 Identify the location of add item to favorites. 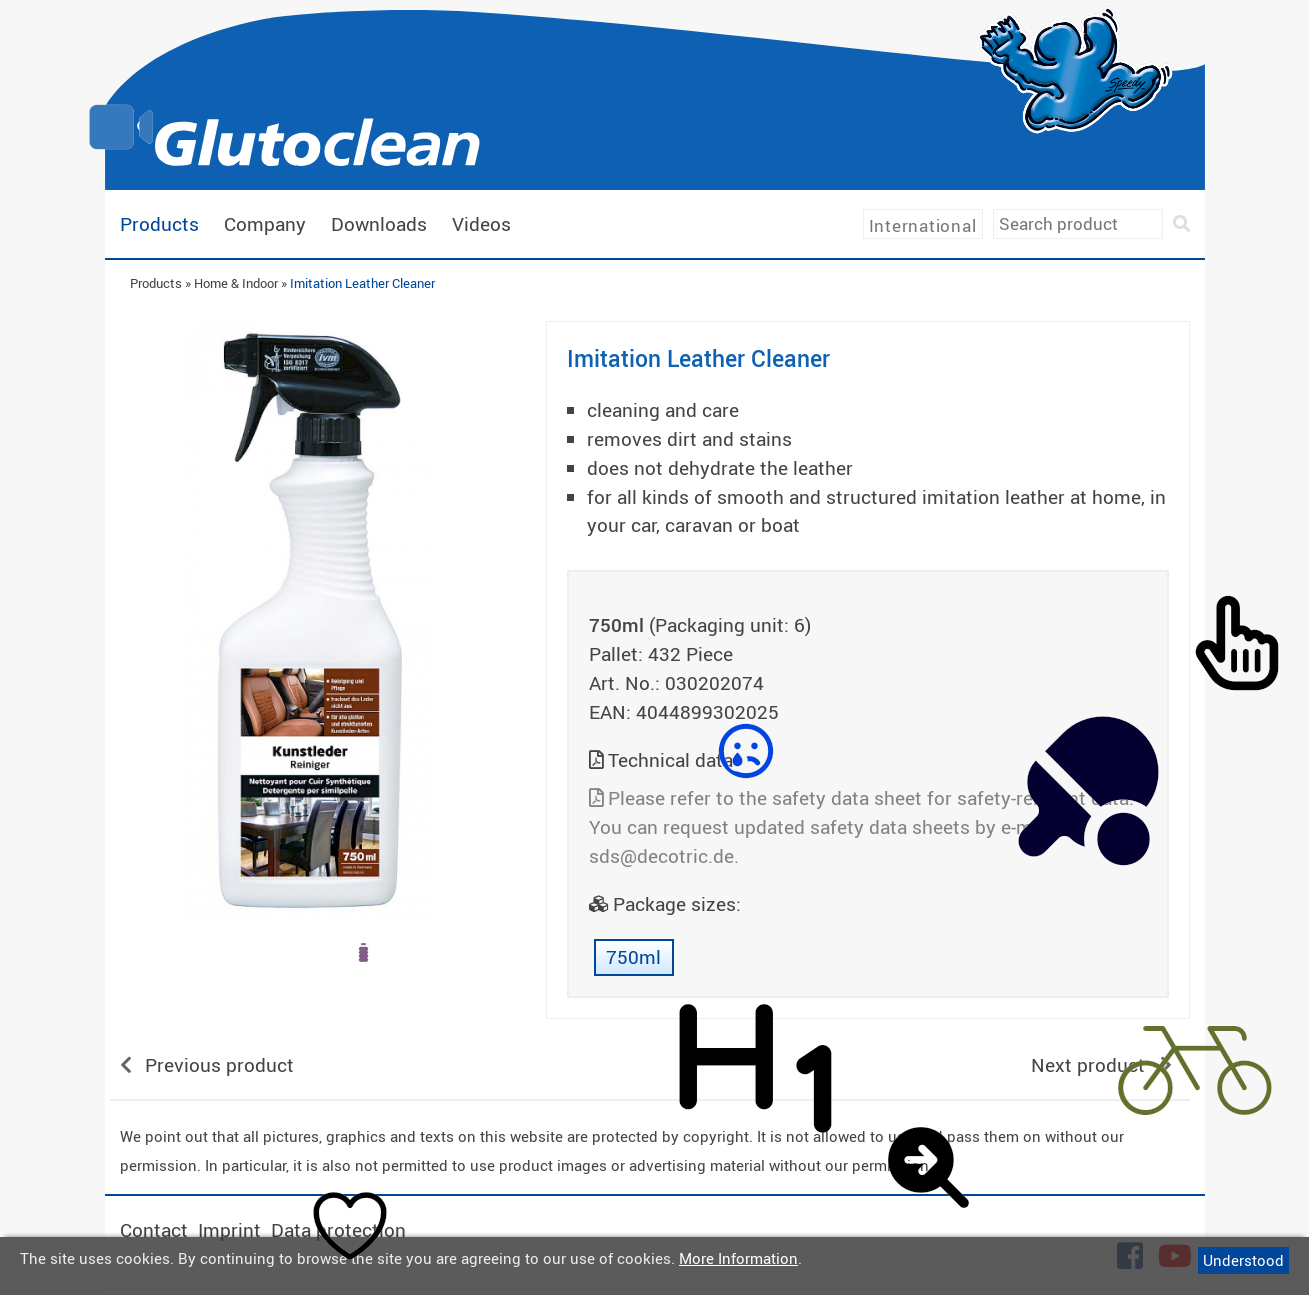
(350, 1226).